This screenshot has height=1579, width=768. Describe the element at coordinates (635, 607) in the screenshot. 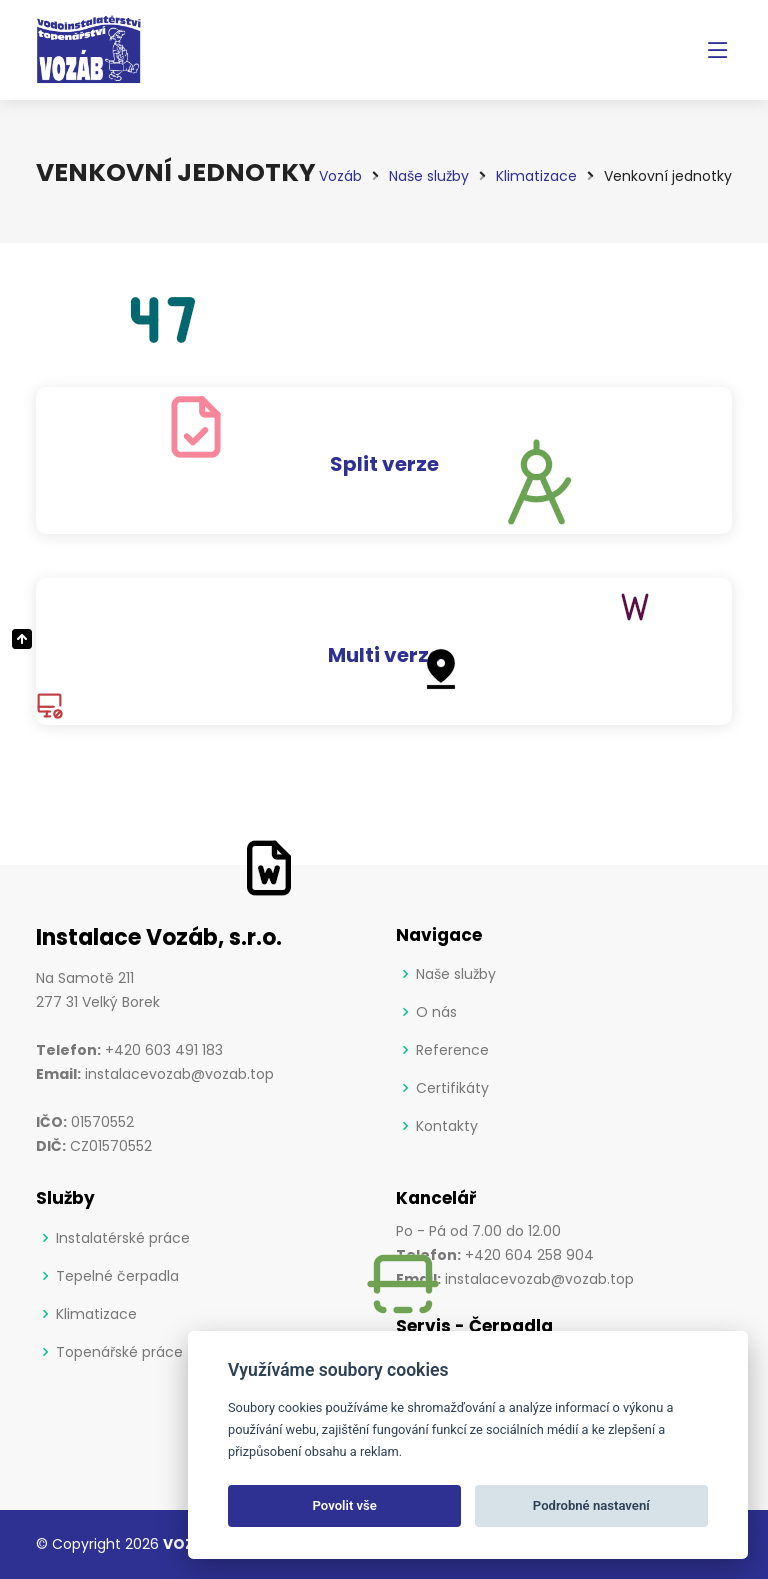

I see `indicates items or options starting with the letter W` at that location.